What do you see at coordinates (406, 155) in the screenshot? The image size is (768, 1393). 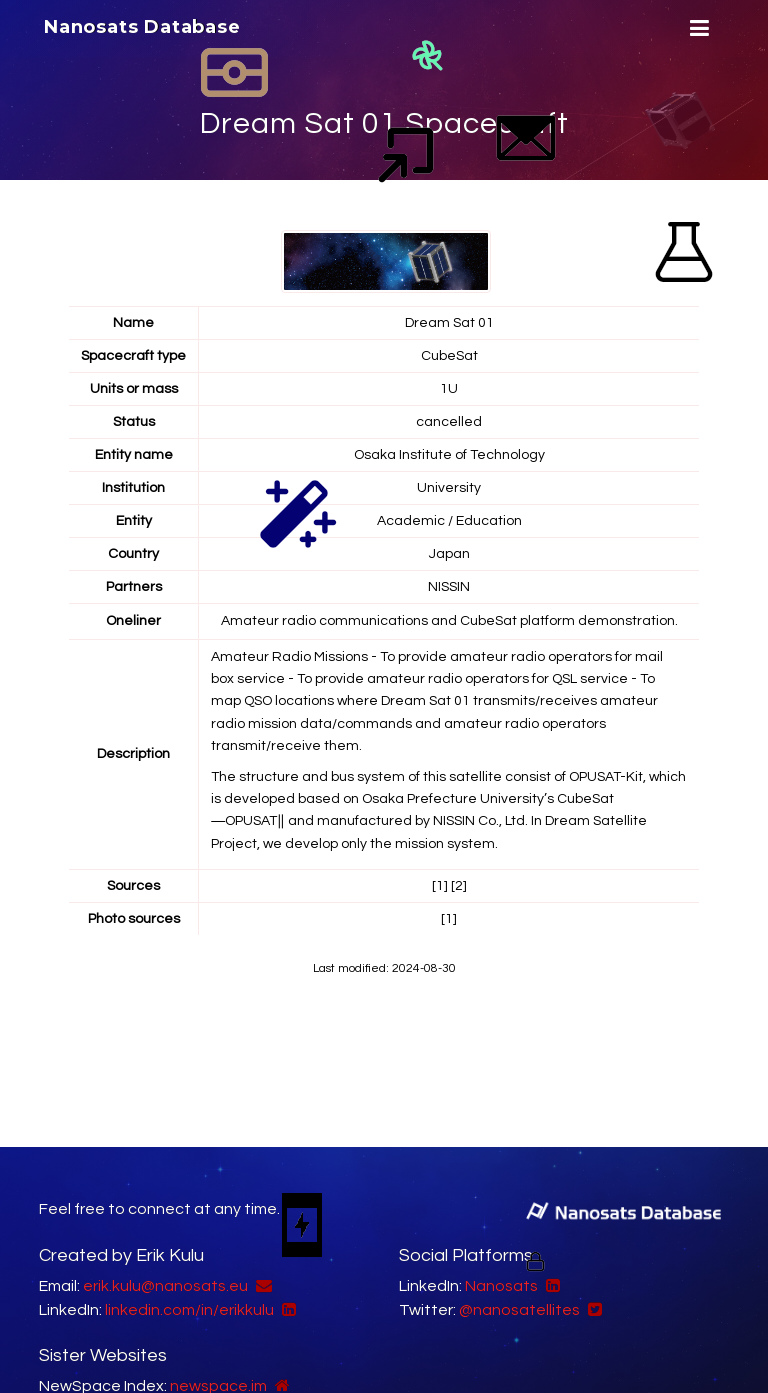 I see `open in new window` at bounding box center [406, 155].